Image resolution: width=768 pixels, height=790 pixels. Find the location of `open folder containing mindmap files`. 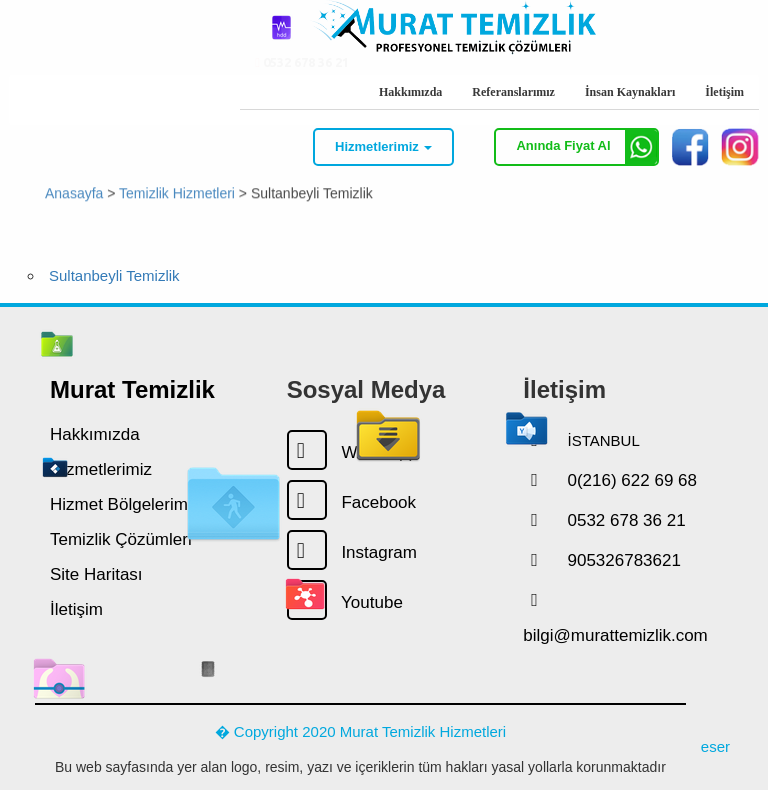

open folder containing mindmap files is located at coordinates (305, 595).